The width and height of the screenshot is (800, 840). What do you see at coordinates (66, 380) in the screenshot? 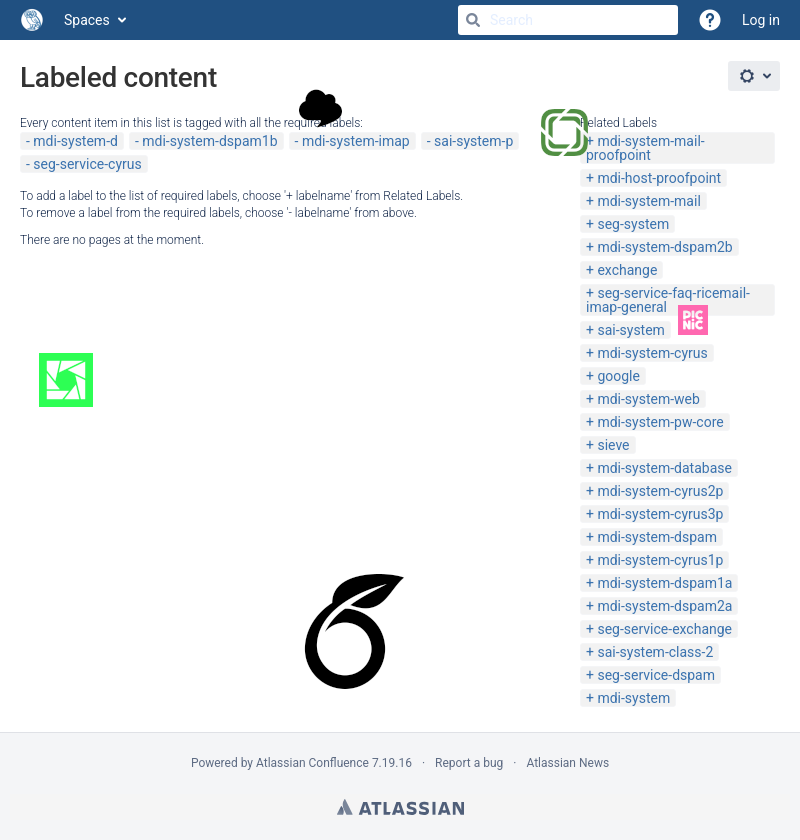
I see `open google lens for visual search` at bounding box center [66, 380].